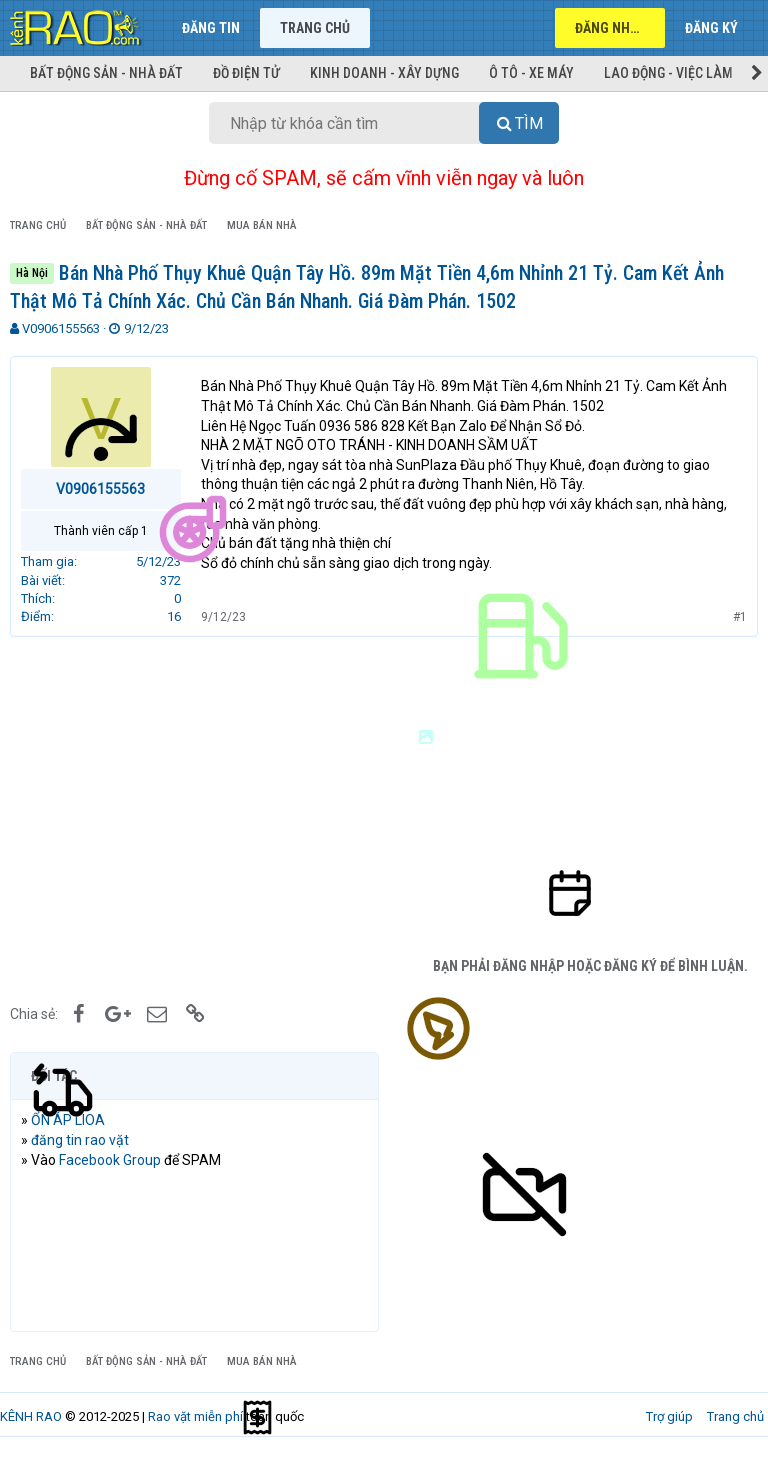 This screenshot has height=1457, width=768. I want to click on open DingTalk messaging app, so click(438, 1028).